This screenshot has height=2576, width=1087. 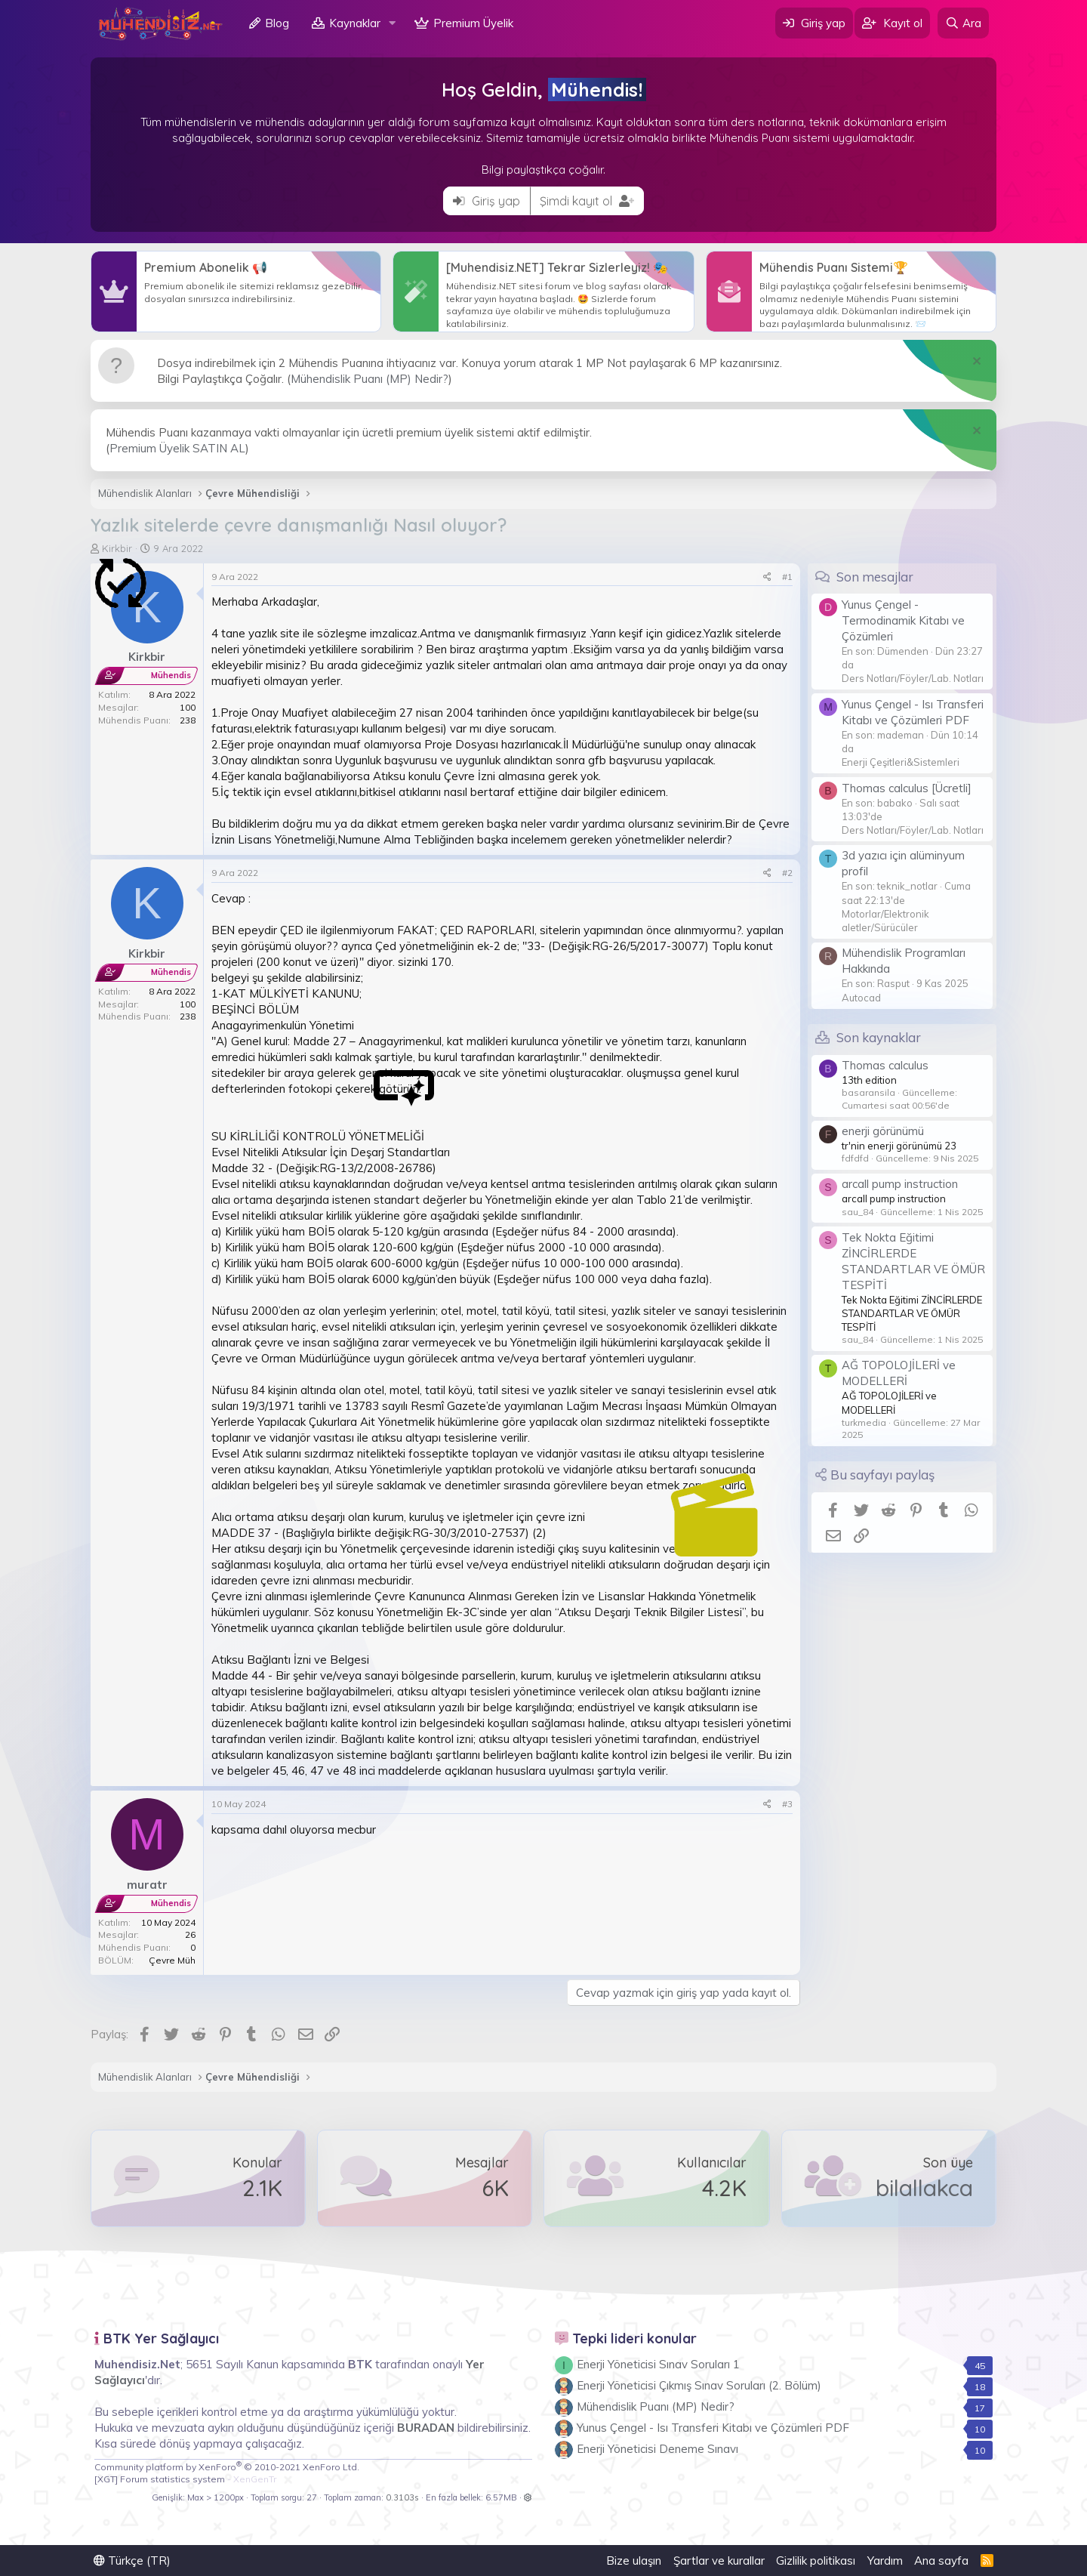 I want to click on sync or publish changes, so click(x=121, y=583).